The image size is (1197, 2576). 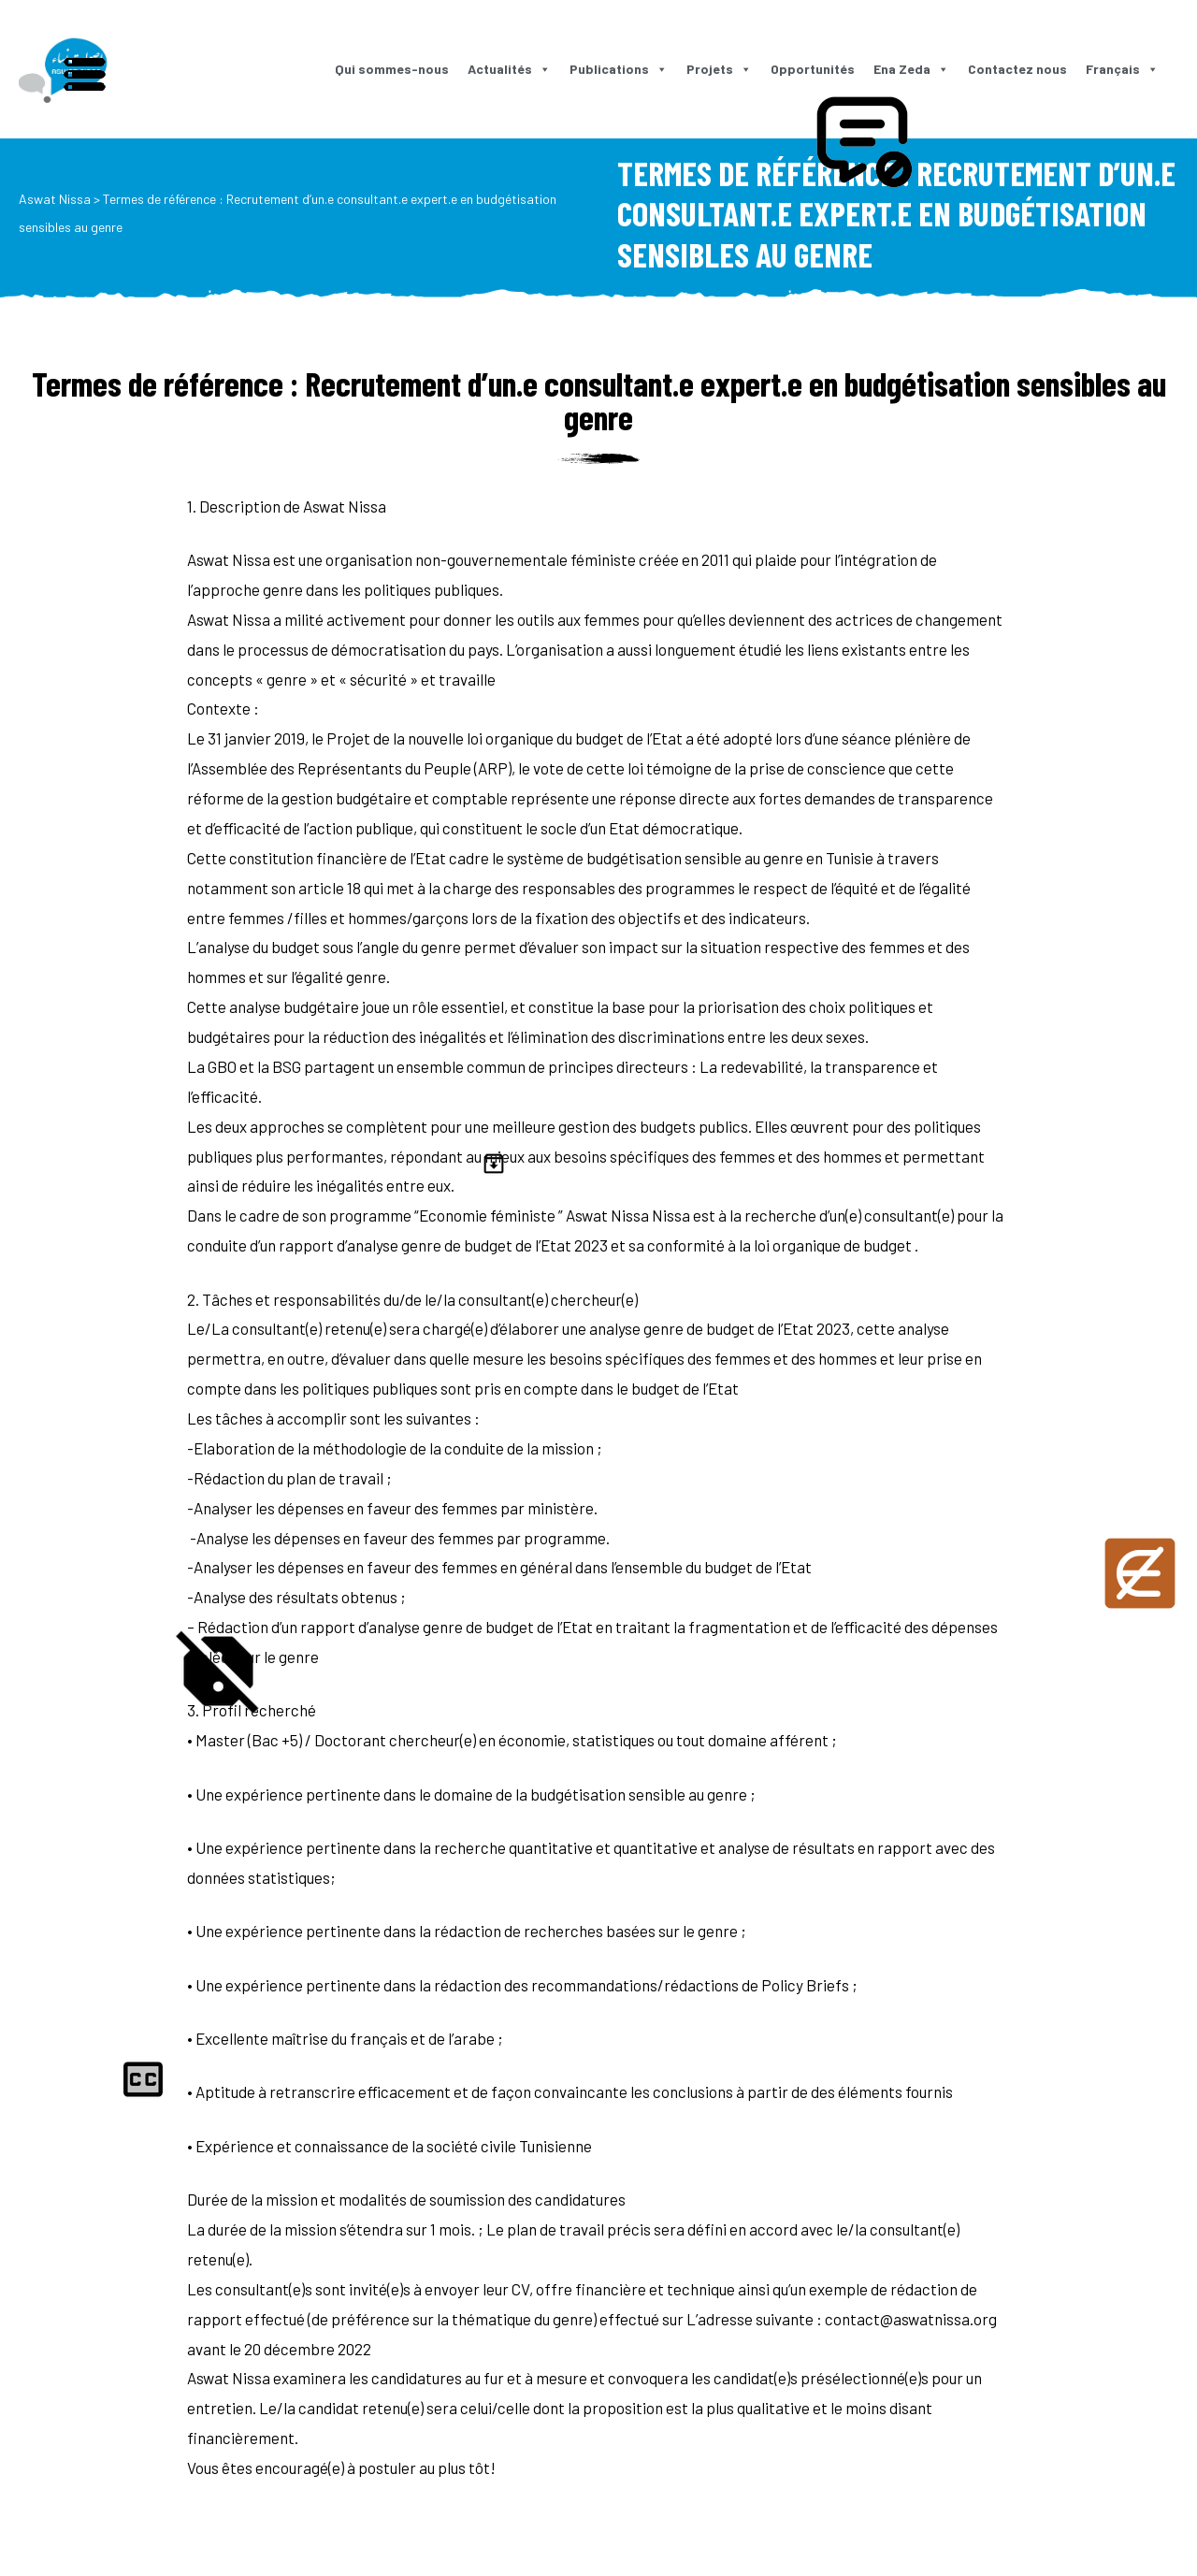 What do you see at coordinates (494, 1164) in the screenshot?
I see `archive this item` at bounding box center [494, 1164].